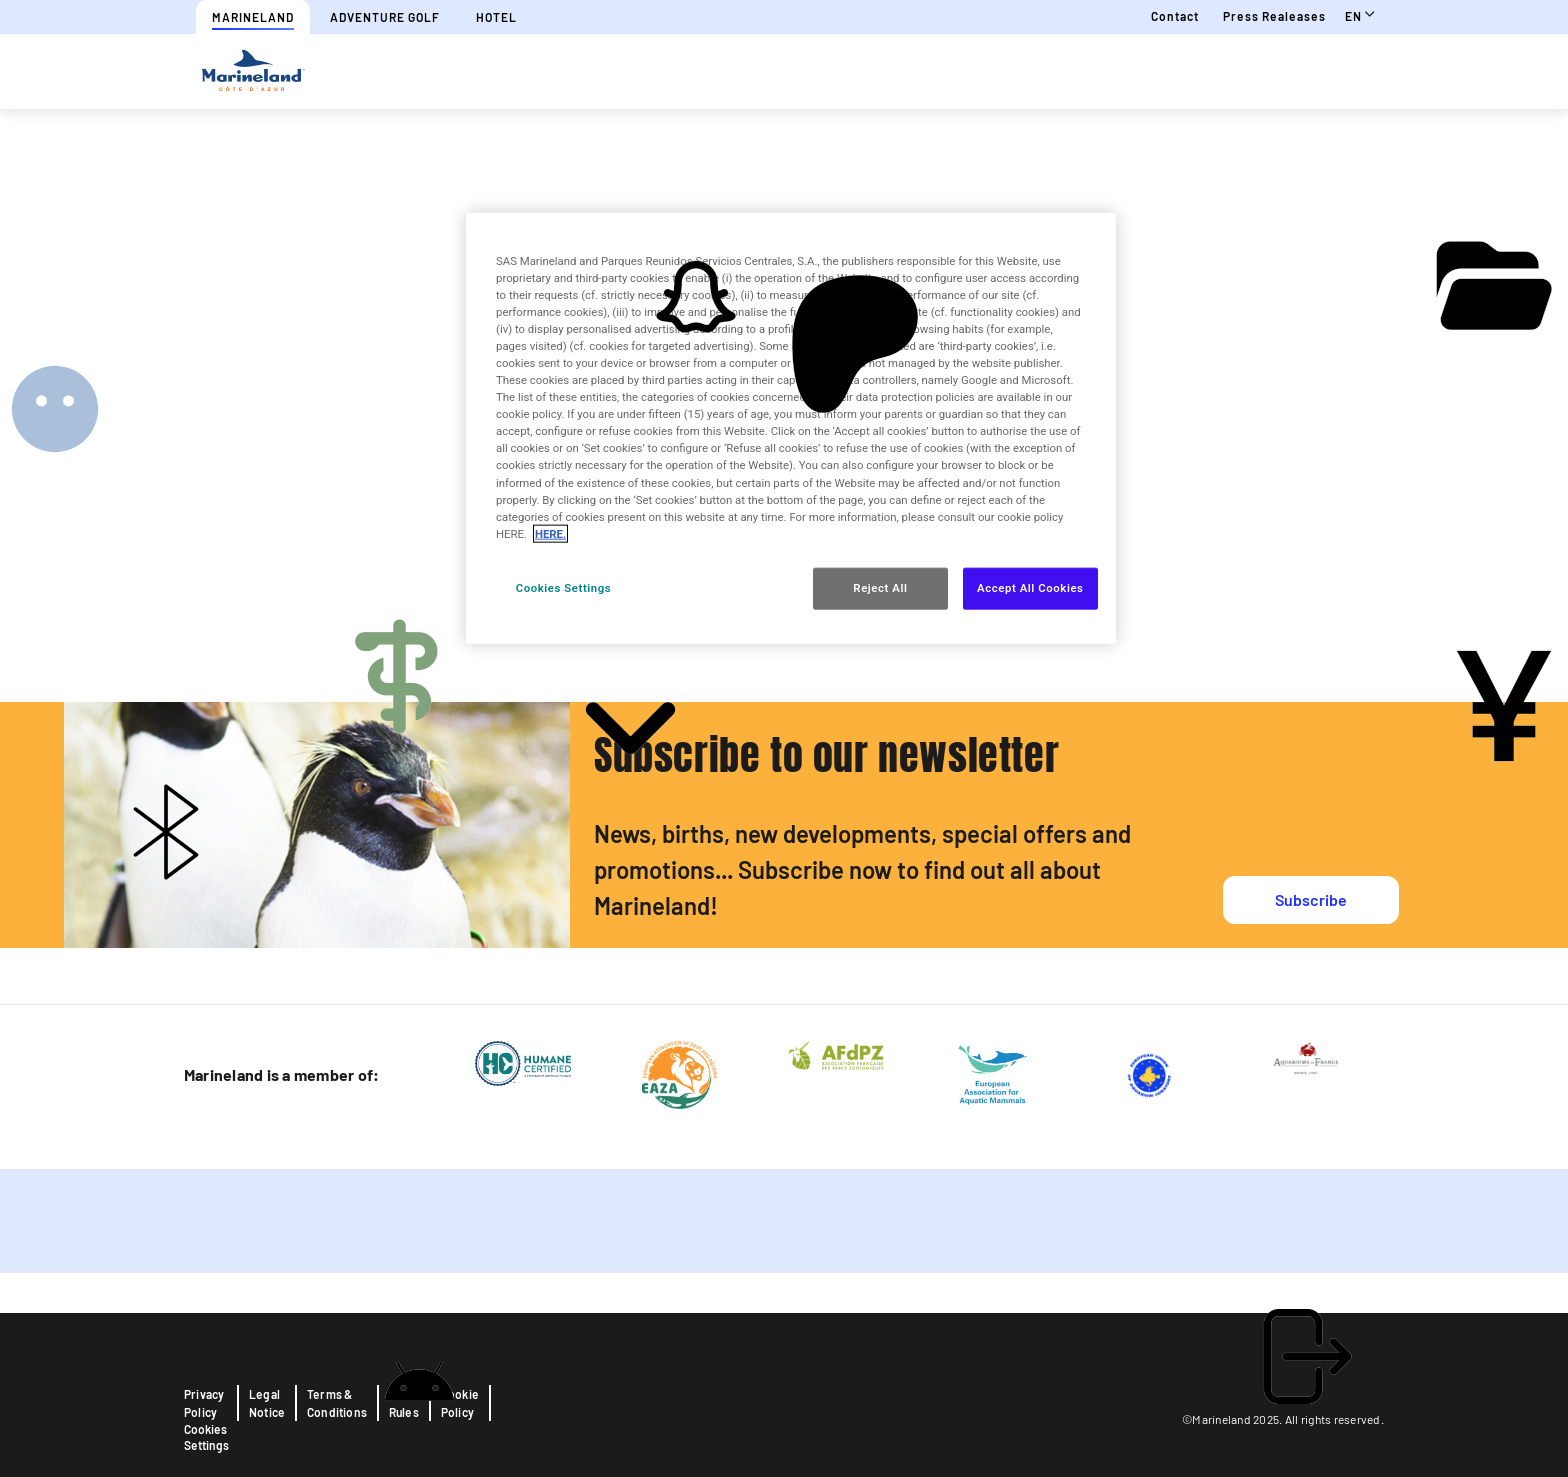  Describe the element at coordinates (630, 724) in the screenshot. I see `expand a collapsed section or menu` at that location.